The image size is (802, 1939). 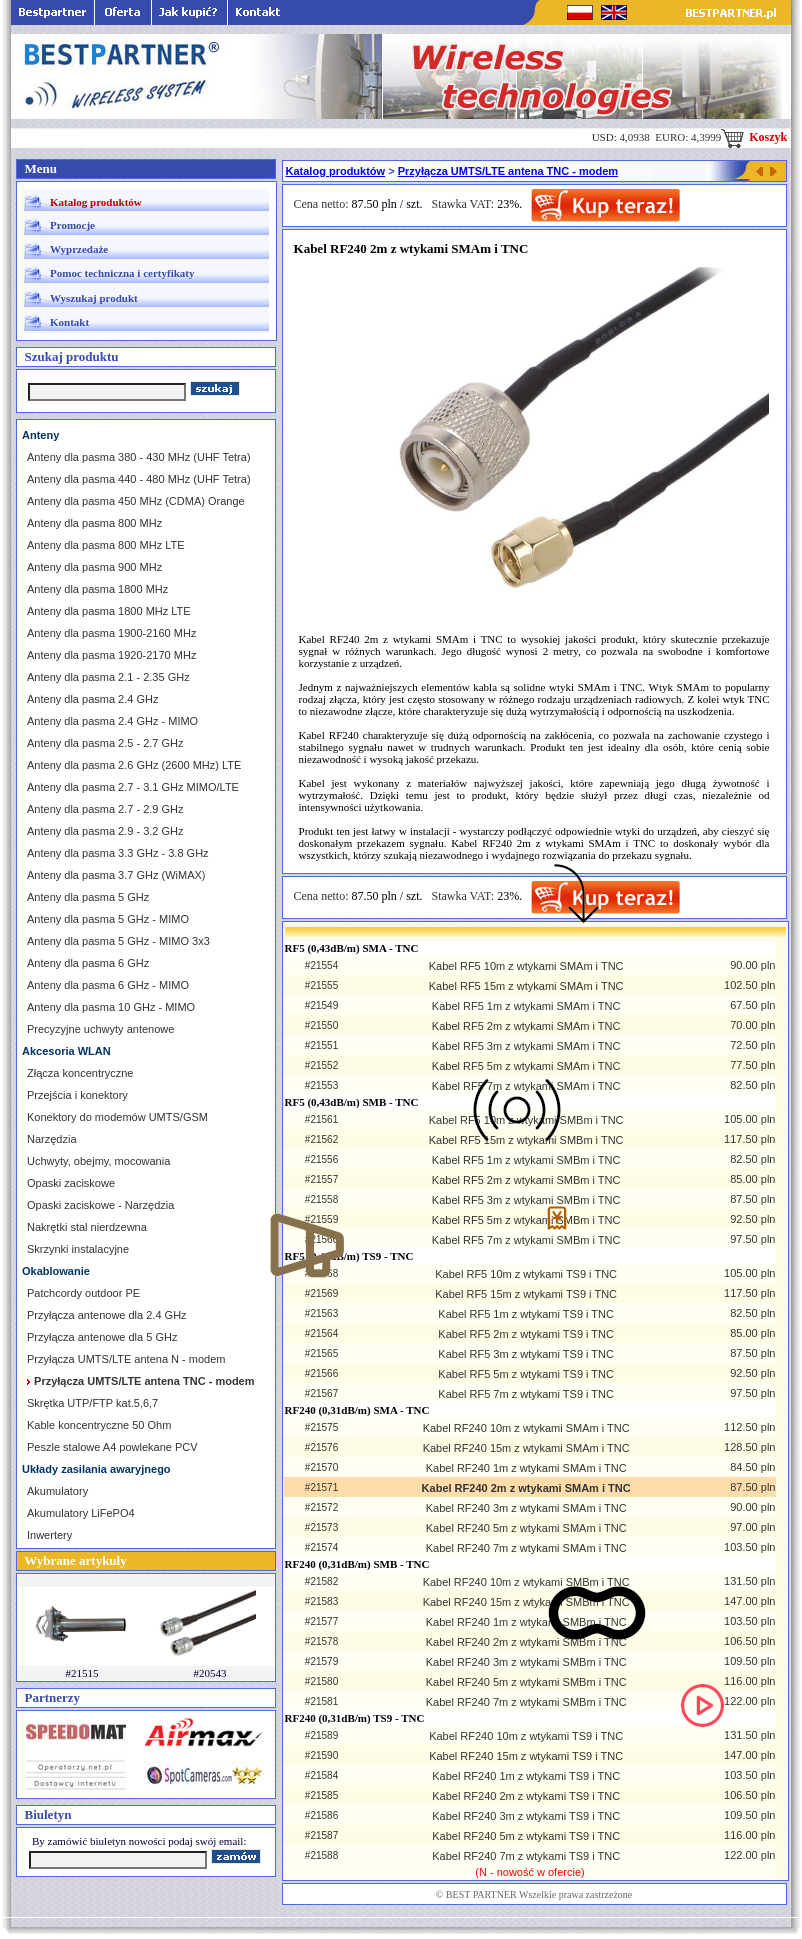 I want to click on view receipt in yuan currency, so click(x=557, y=1218).